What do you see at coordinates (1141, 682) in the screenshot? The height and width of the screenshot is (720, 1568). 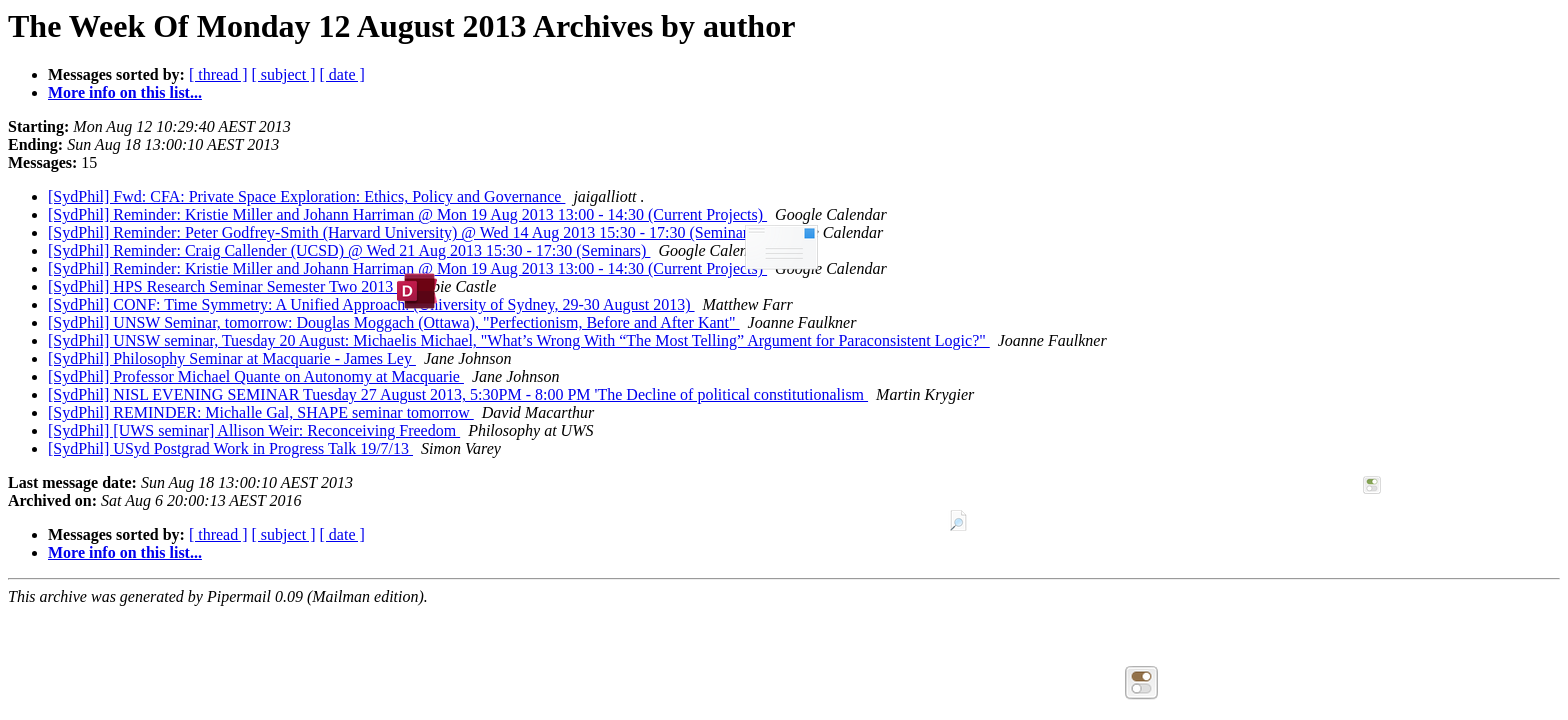 I see `open desktop preferences or settings` at bounding box center [1141, 682].